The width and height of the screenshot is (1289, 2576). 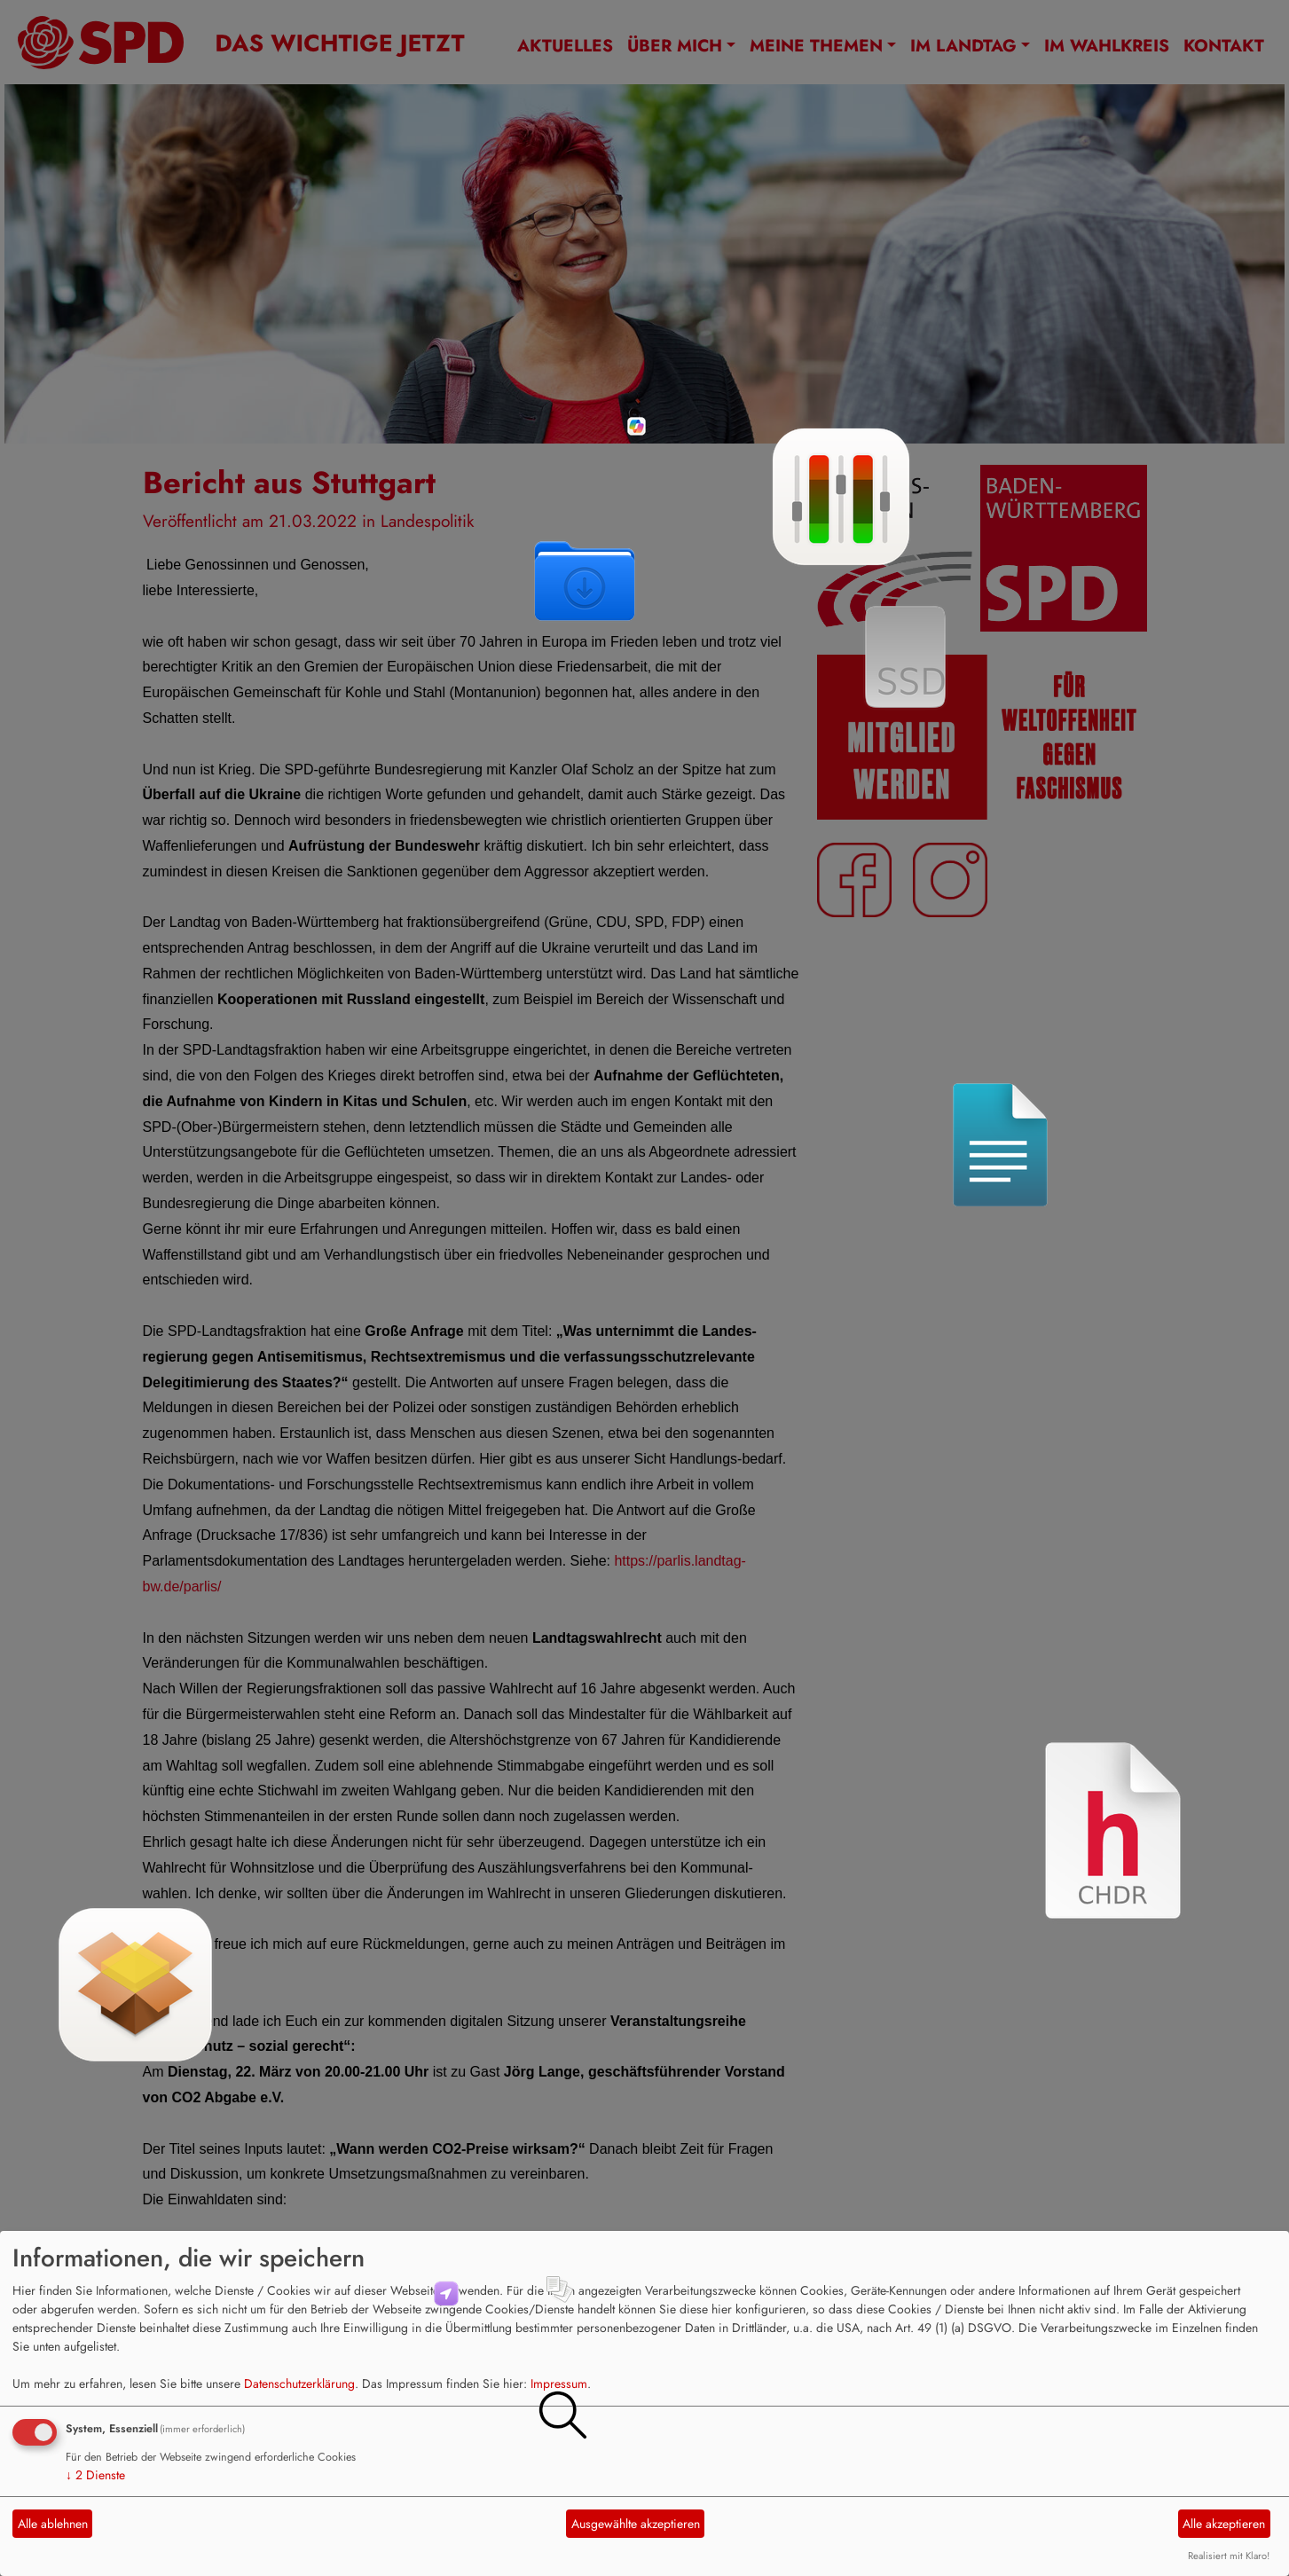 I want to click on access location privacy settings, so click(x=446, y=2294).